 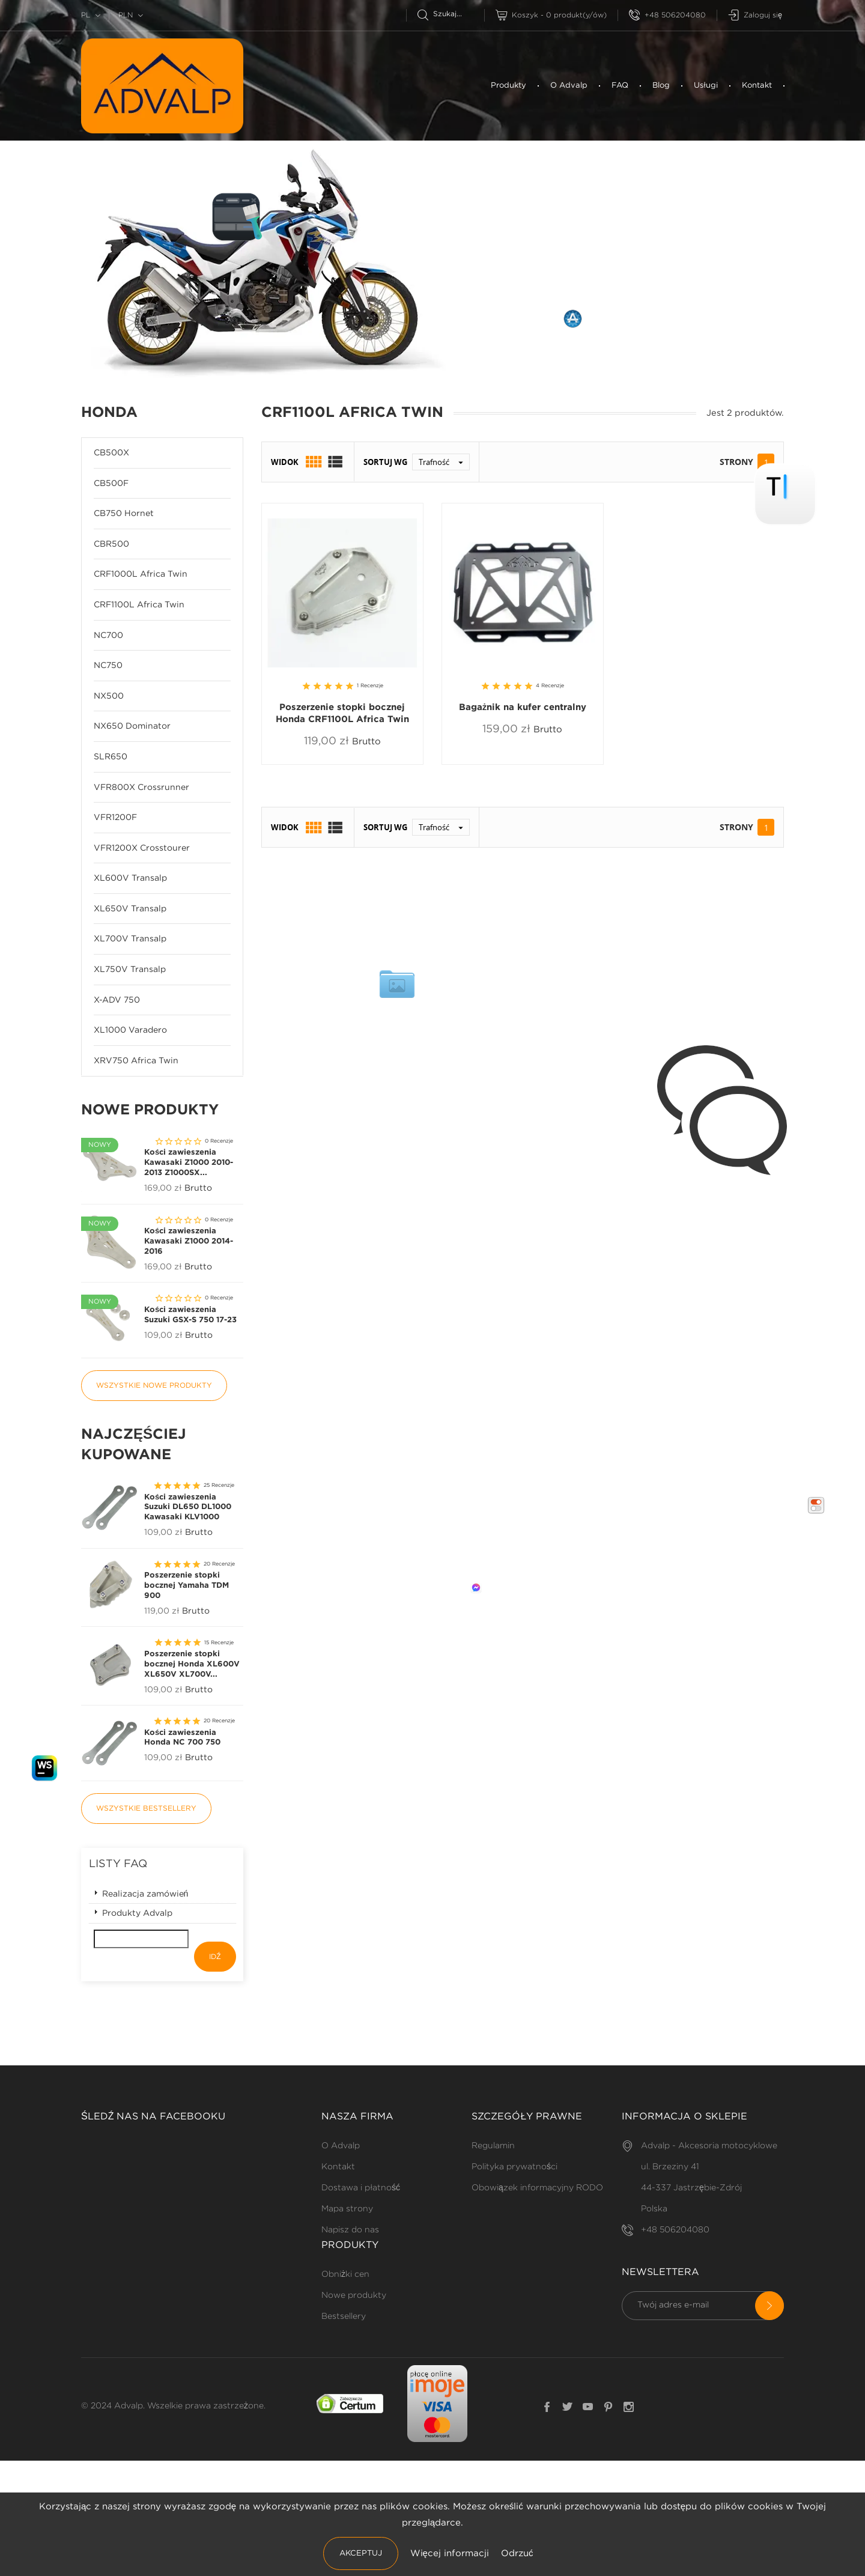 What do you see at coordinates (785, 494) in the screenshot?
I see `open text editor application` at bounding box center [785, 494].